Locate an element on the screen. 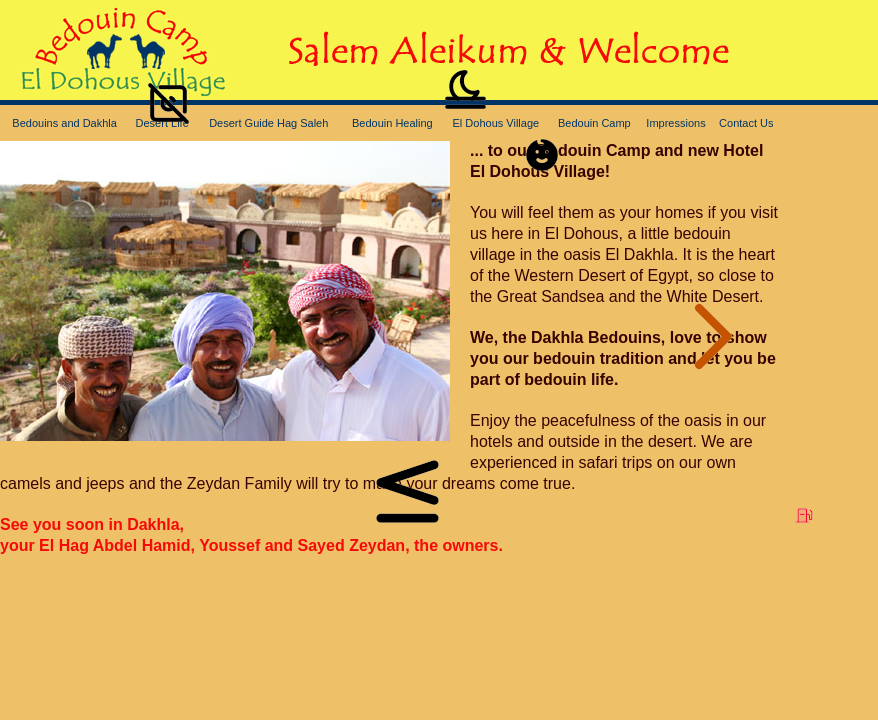  find nearby gas stations is located at coordinates (803, 515).